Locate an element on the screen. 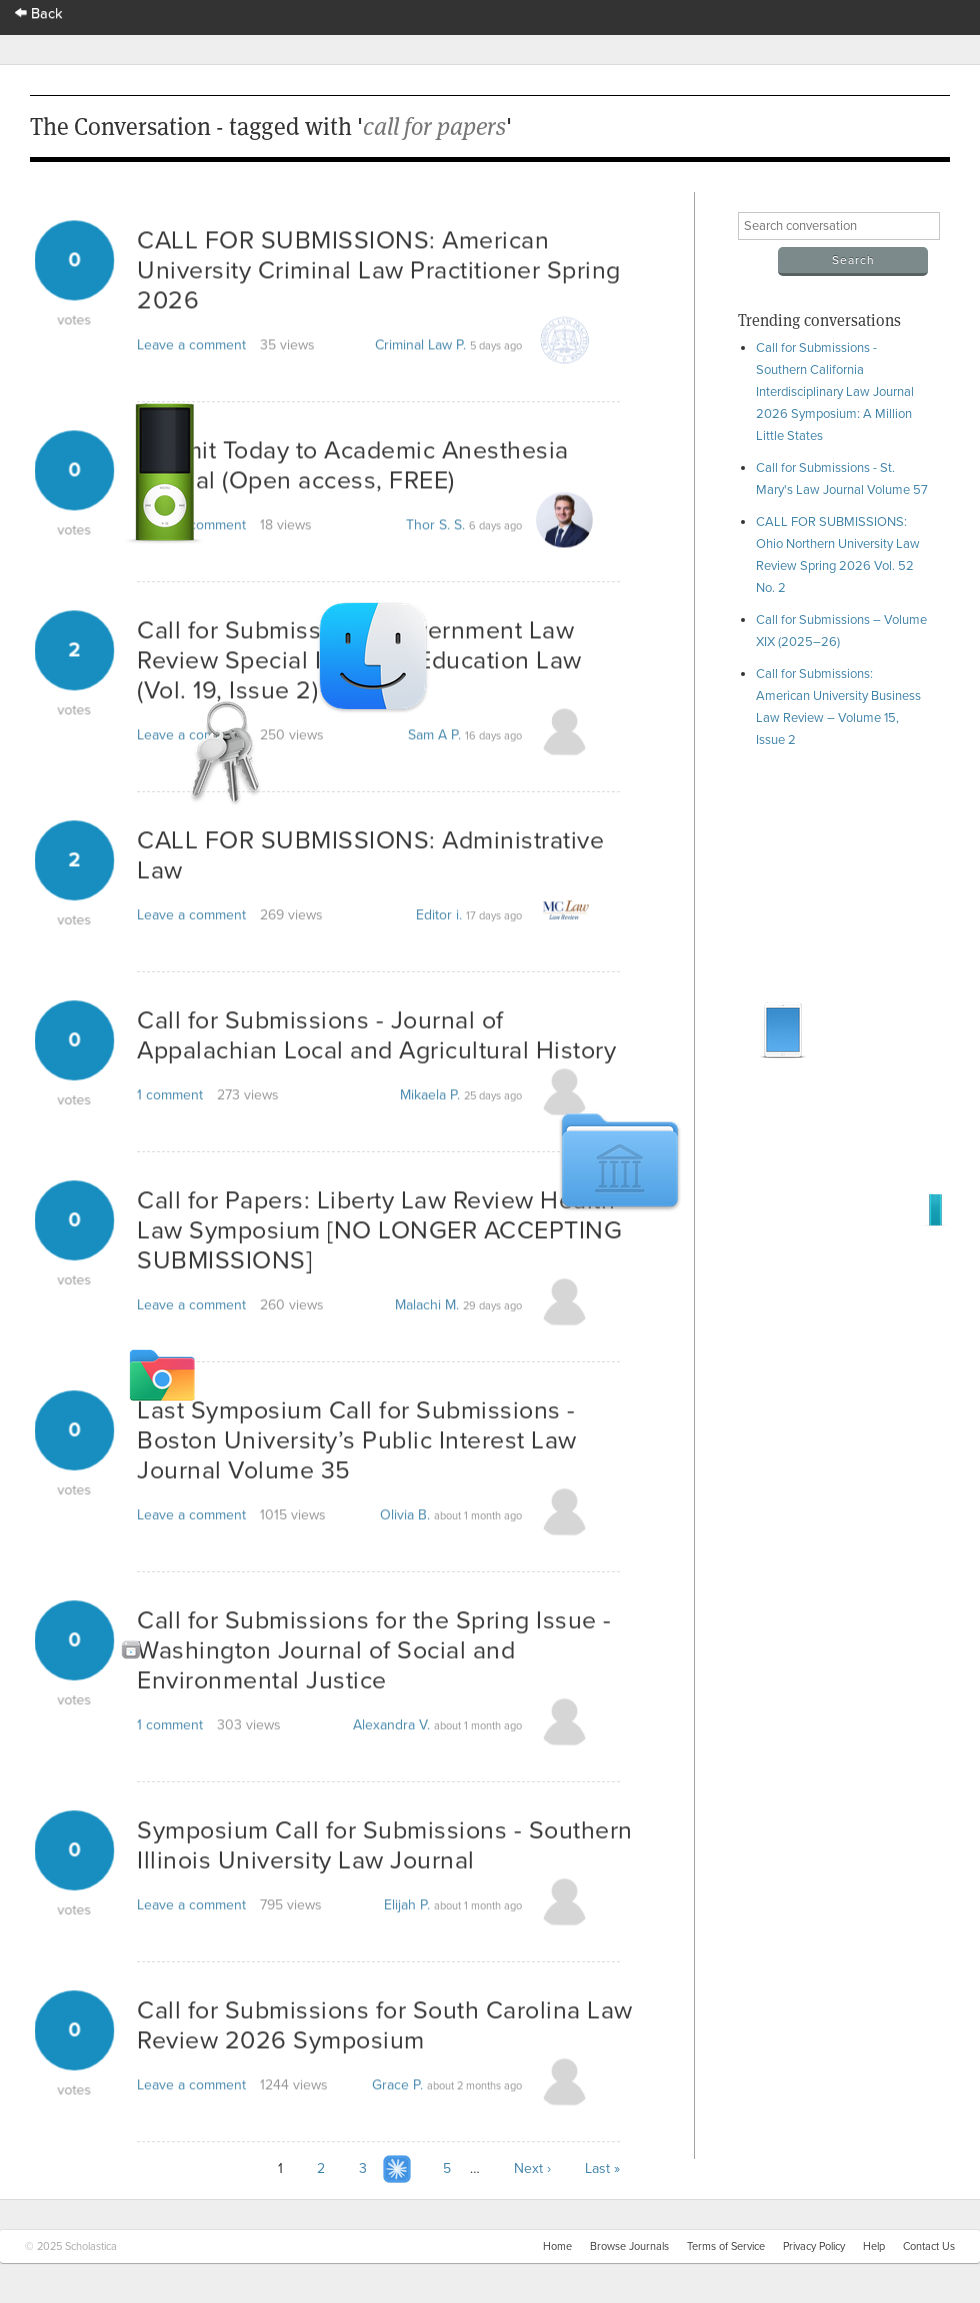 The height and width of the screenshot is (2303, 980). open Finder to browse files and folders is located at coordinates (373, 656).